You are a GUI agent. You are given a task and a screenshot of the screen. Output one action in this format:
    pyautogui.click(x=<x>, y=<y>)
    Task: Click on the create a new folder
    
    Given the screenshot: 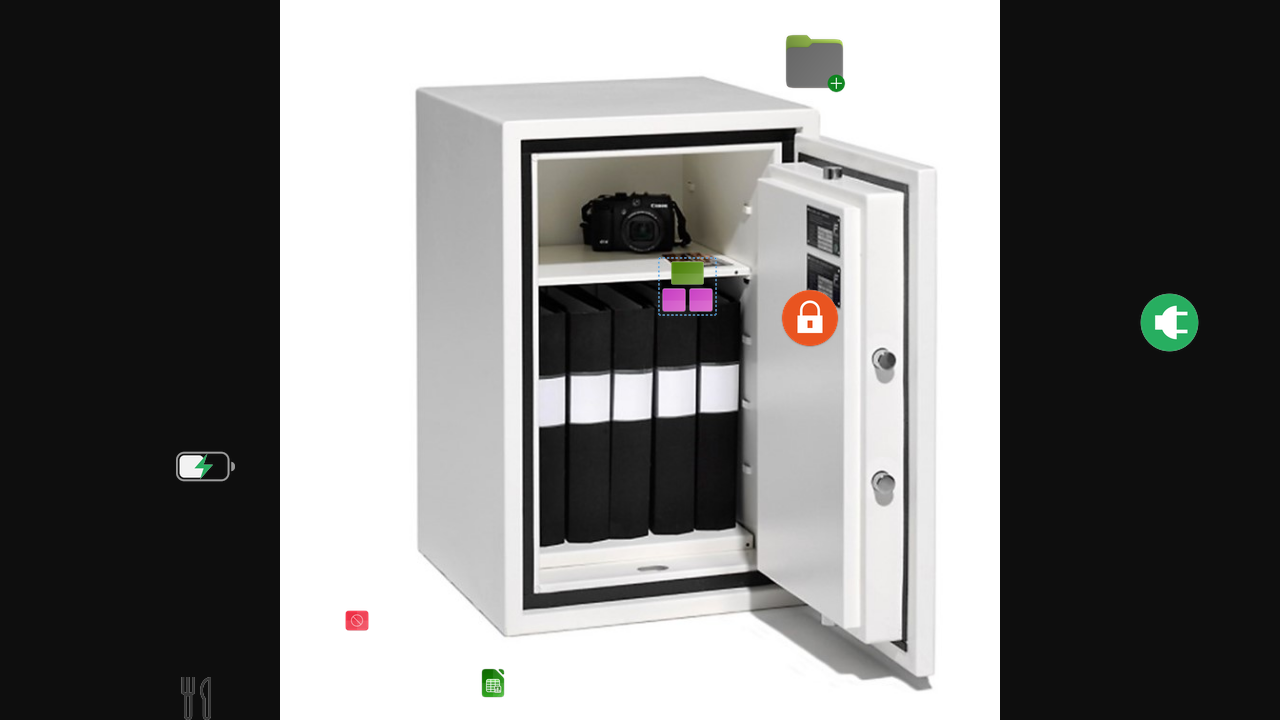 What is the action you would take?
    pyautogui.click(x=814, y=61)
    